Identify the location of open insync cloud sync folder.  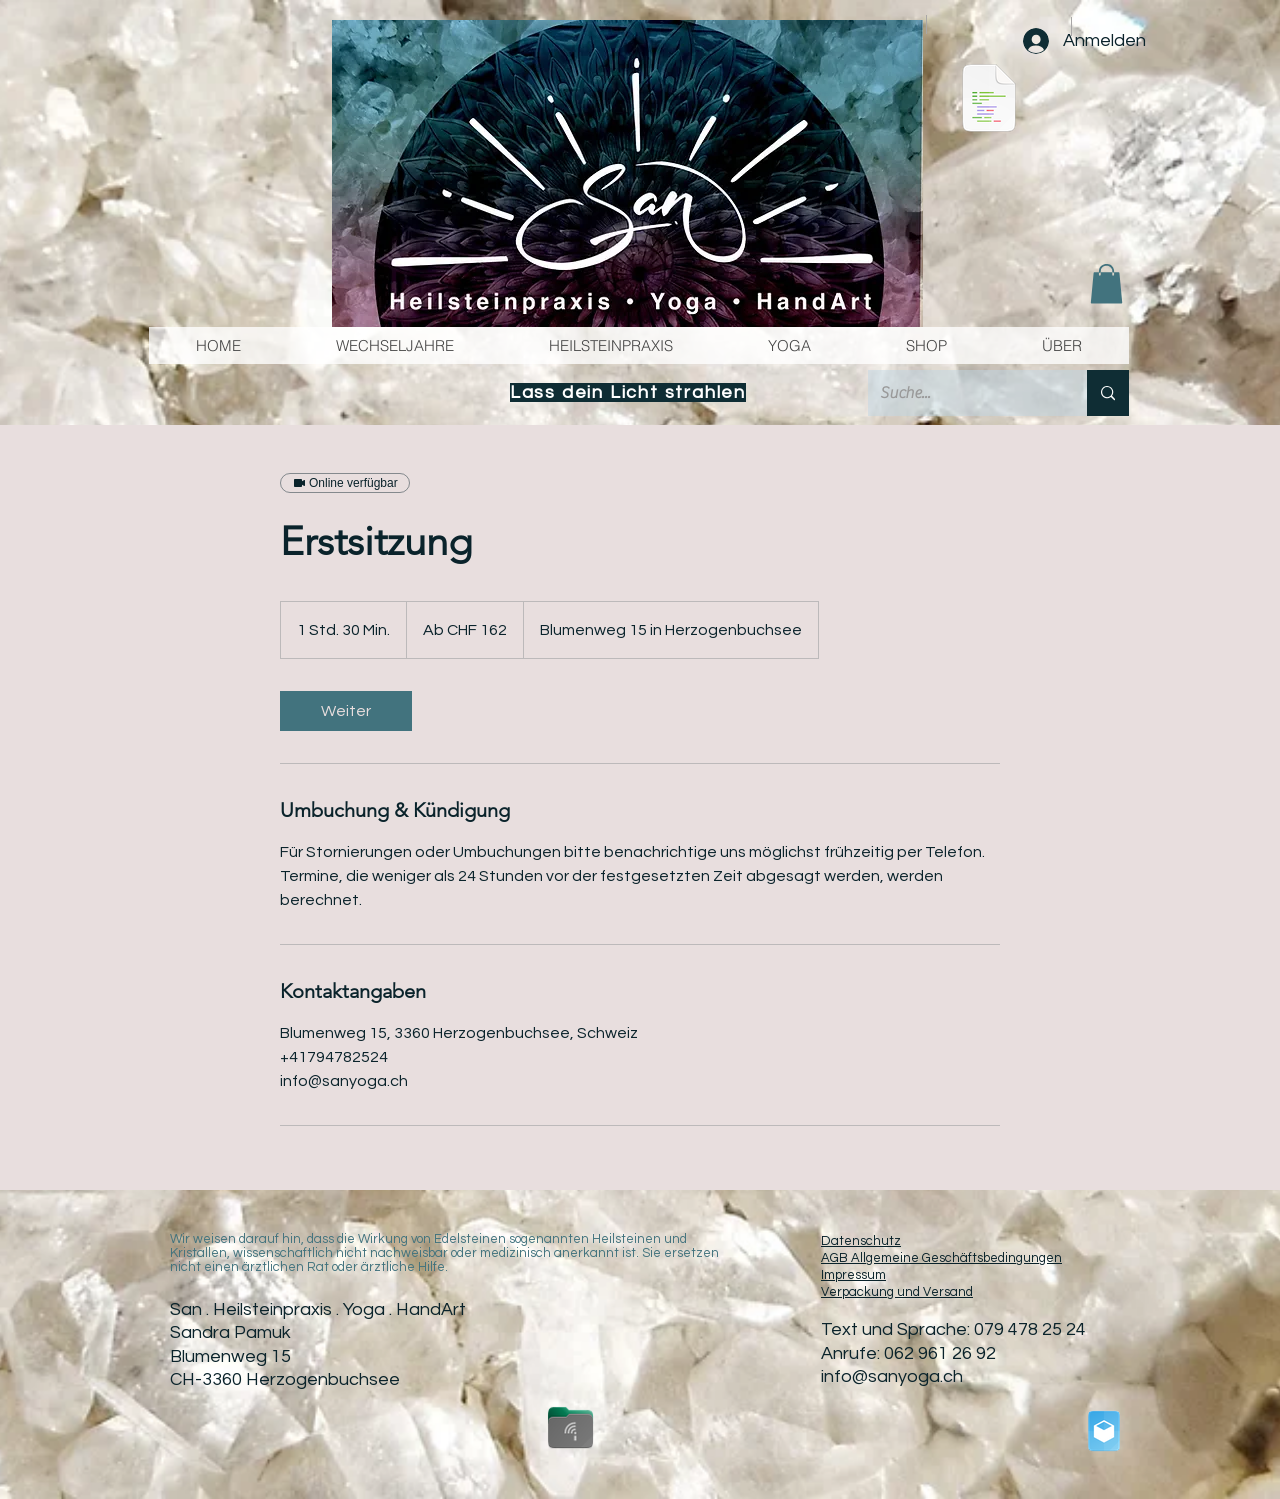
(570, 1427).